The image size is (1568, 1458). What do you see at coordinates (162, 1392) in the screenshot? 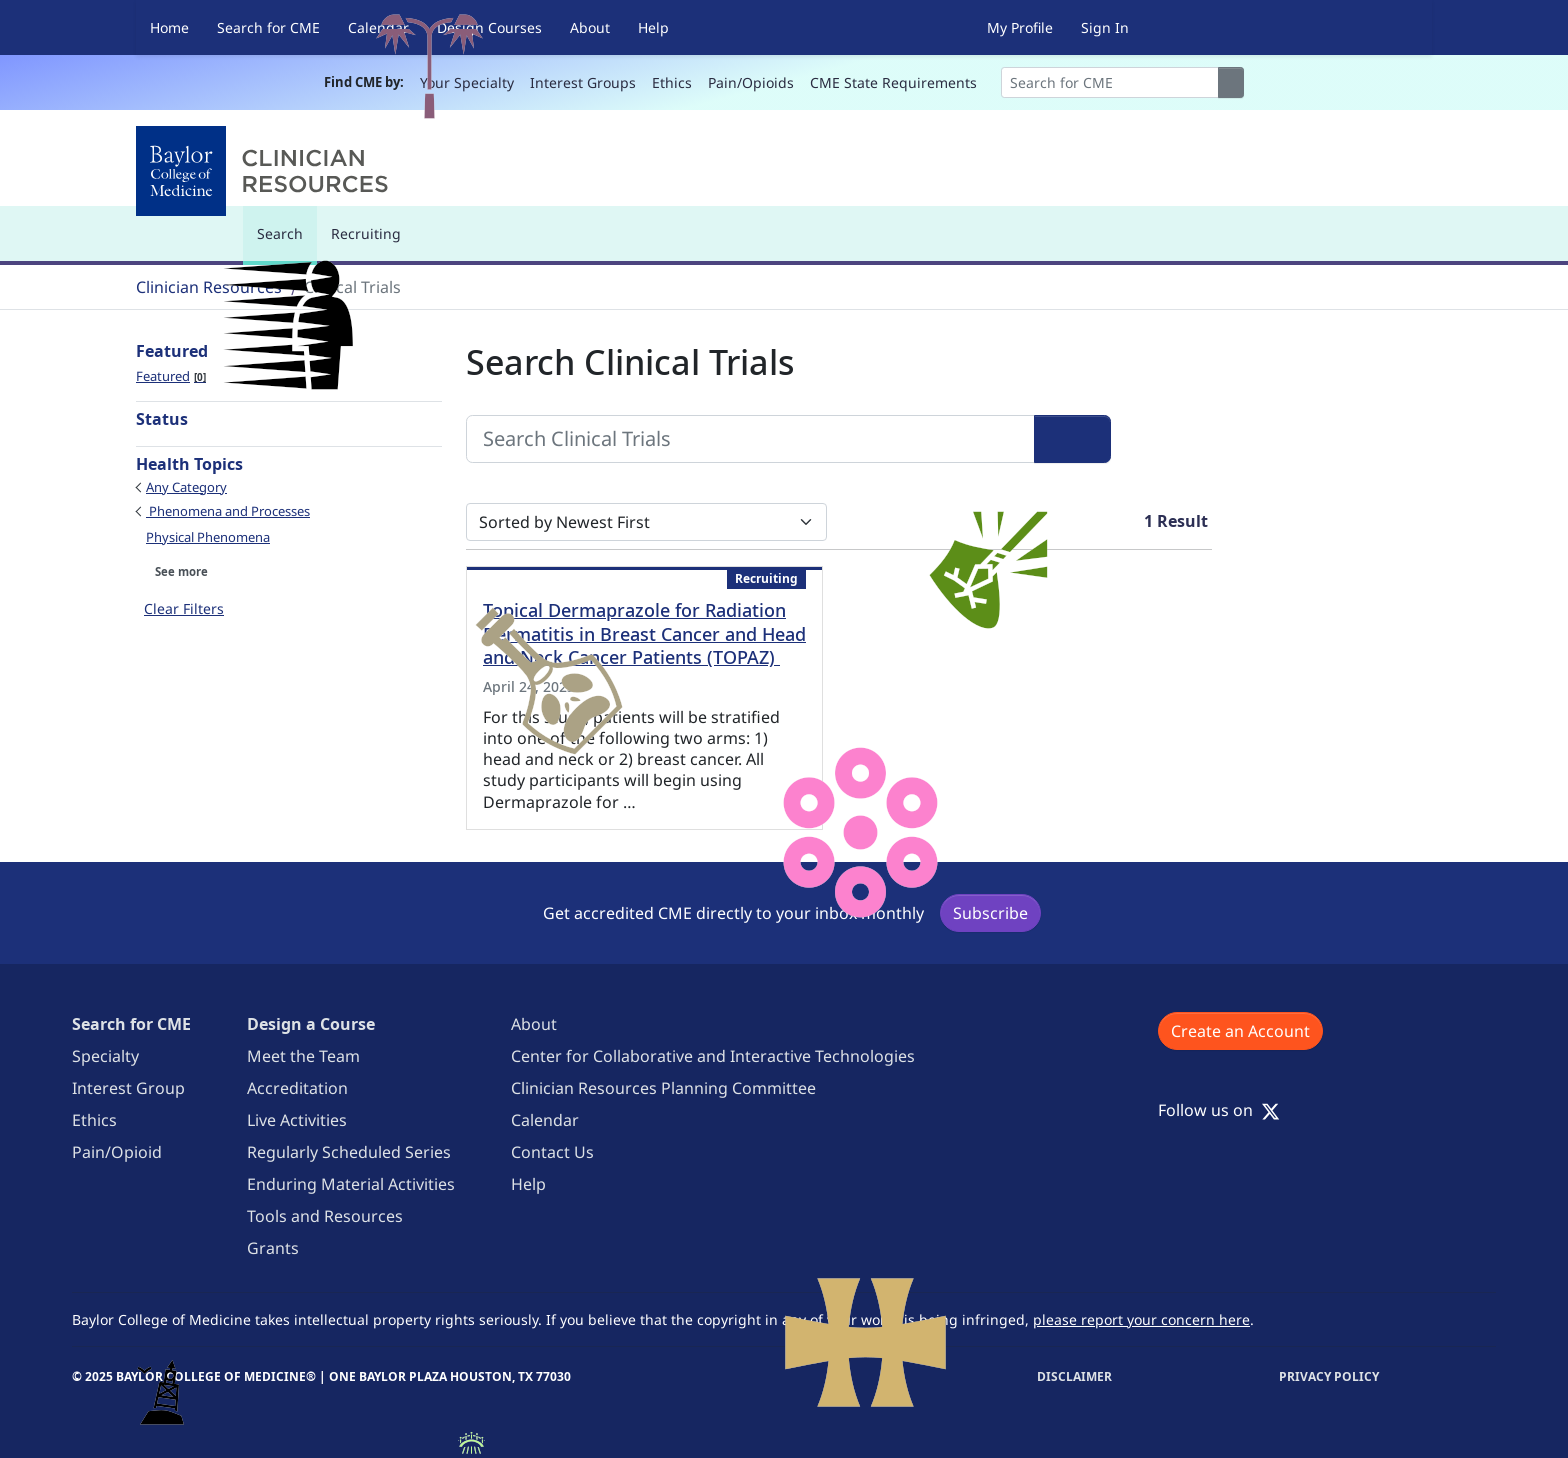
I see `indicates a maritime or nautical feature` at bounding box center [162, 1392].